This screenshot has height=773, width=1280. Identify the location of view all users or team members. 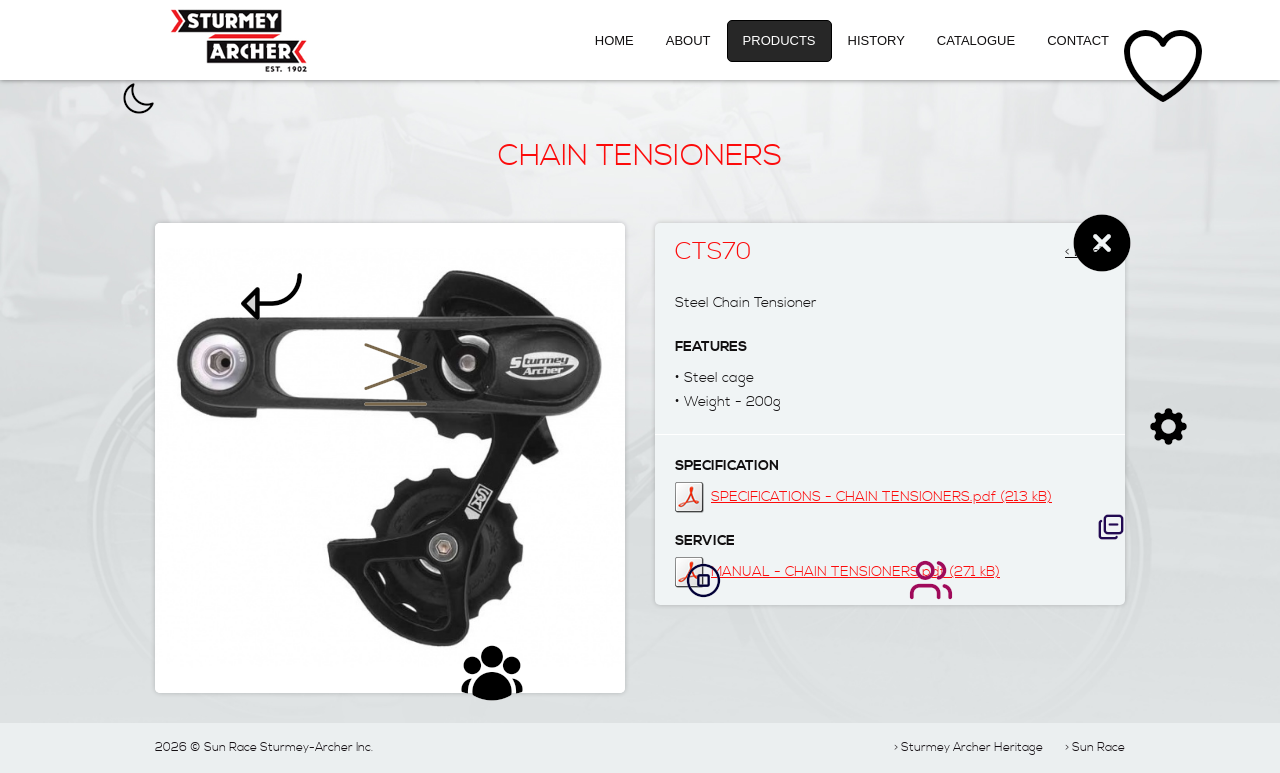
(931, 580).